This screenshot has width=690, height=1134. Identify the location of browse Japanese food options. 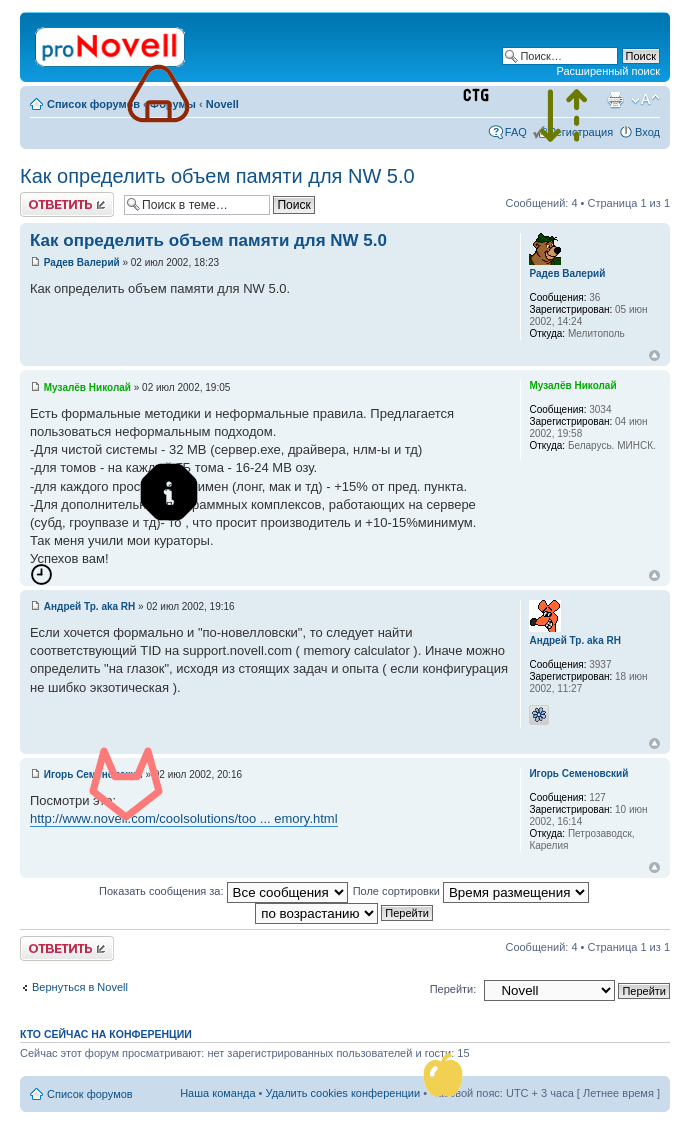
(158, 93).